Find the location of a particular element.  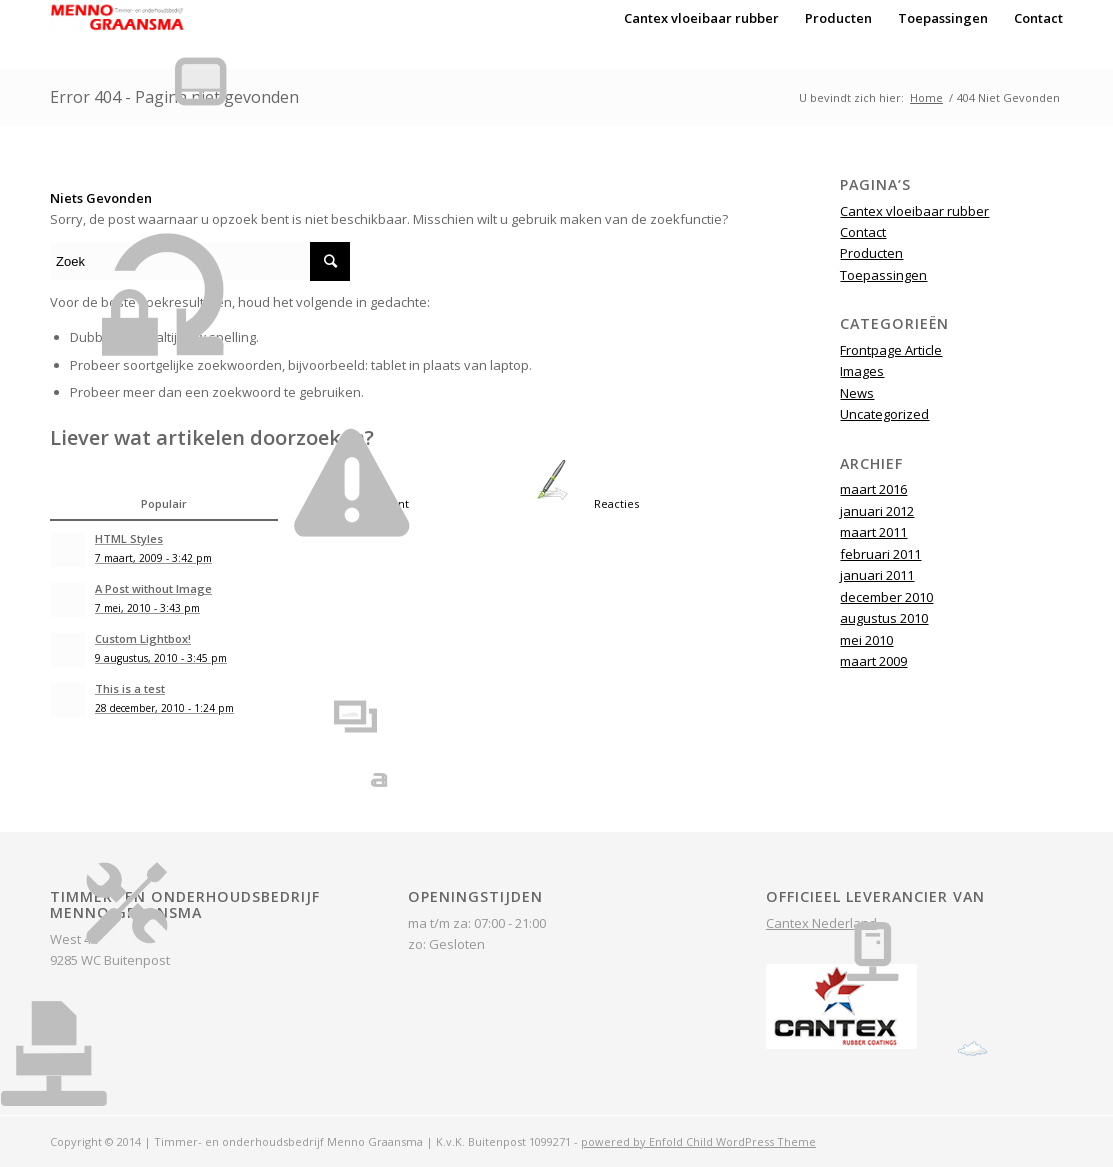

indicates overcast or cloudy weather conditions is located at coordinates (972, 1050).